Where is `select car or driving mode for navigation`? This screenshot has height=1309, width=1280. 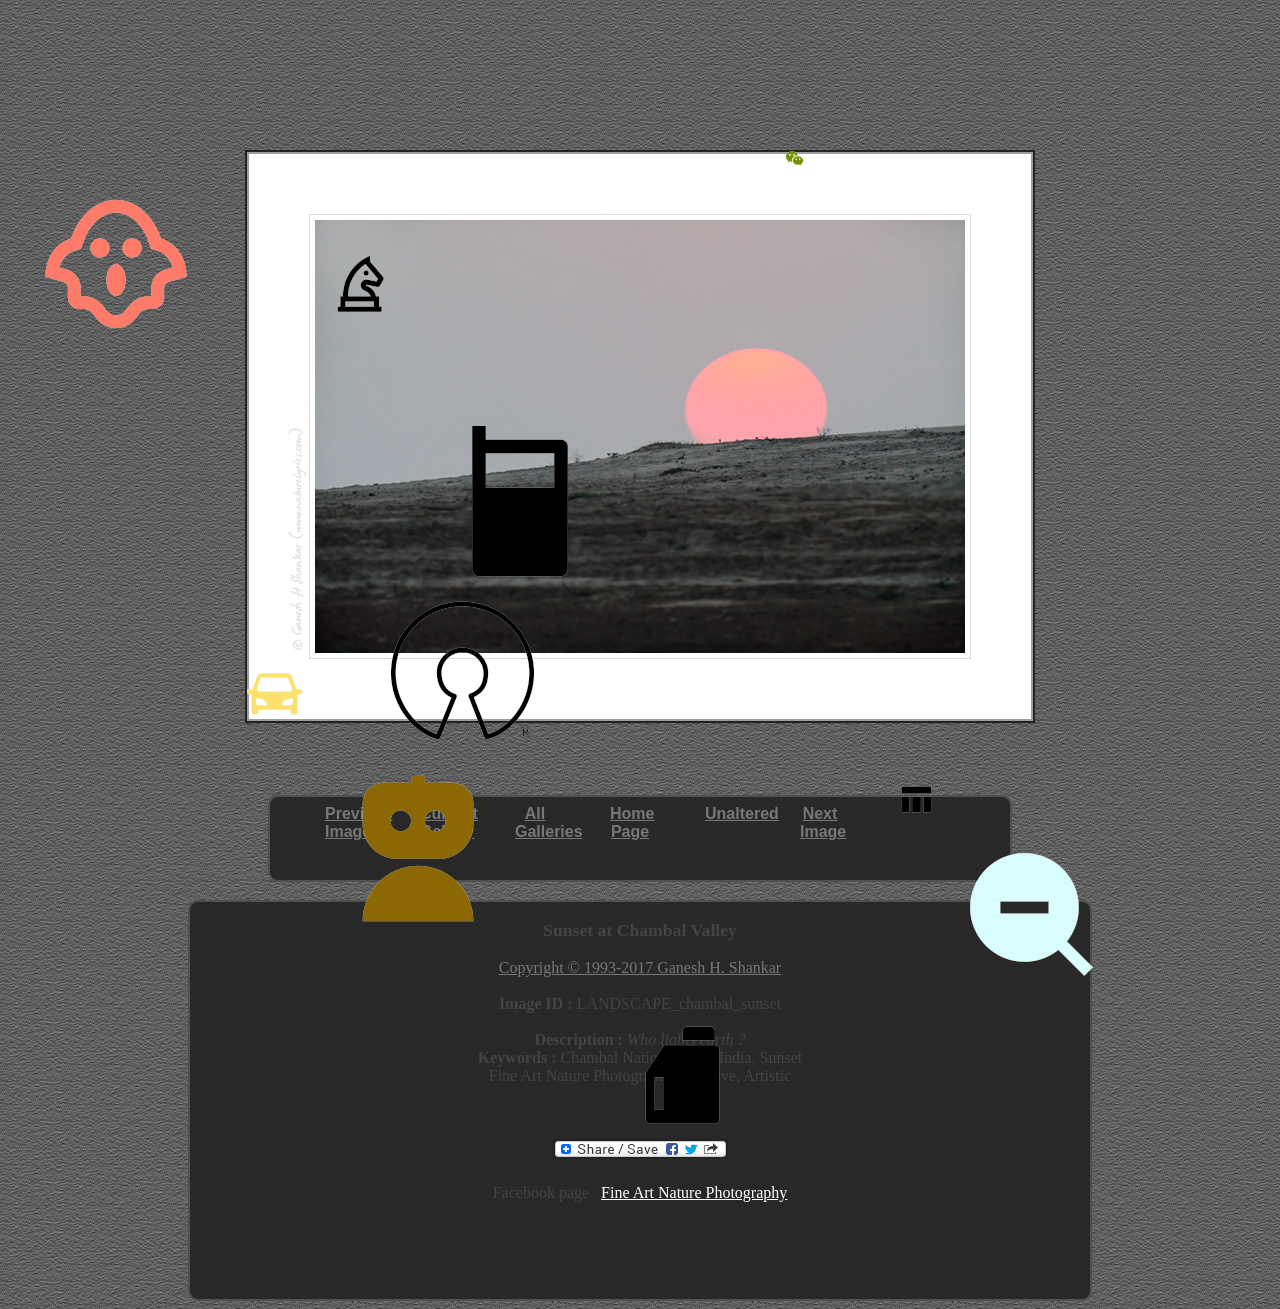 select car or driving mode for navigation is located at coordinates (274, 691).